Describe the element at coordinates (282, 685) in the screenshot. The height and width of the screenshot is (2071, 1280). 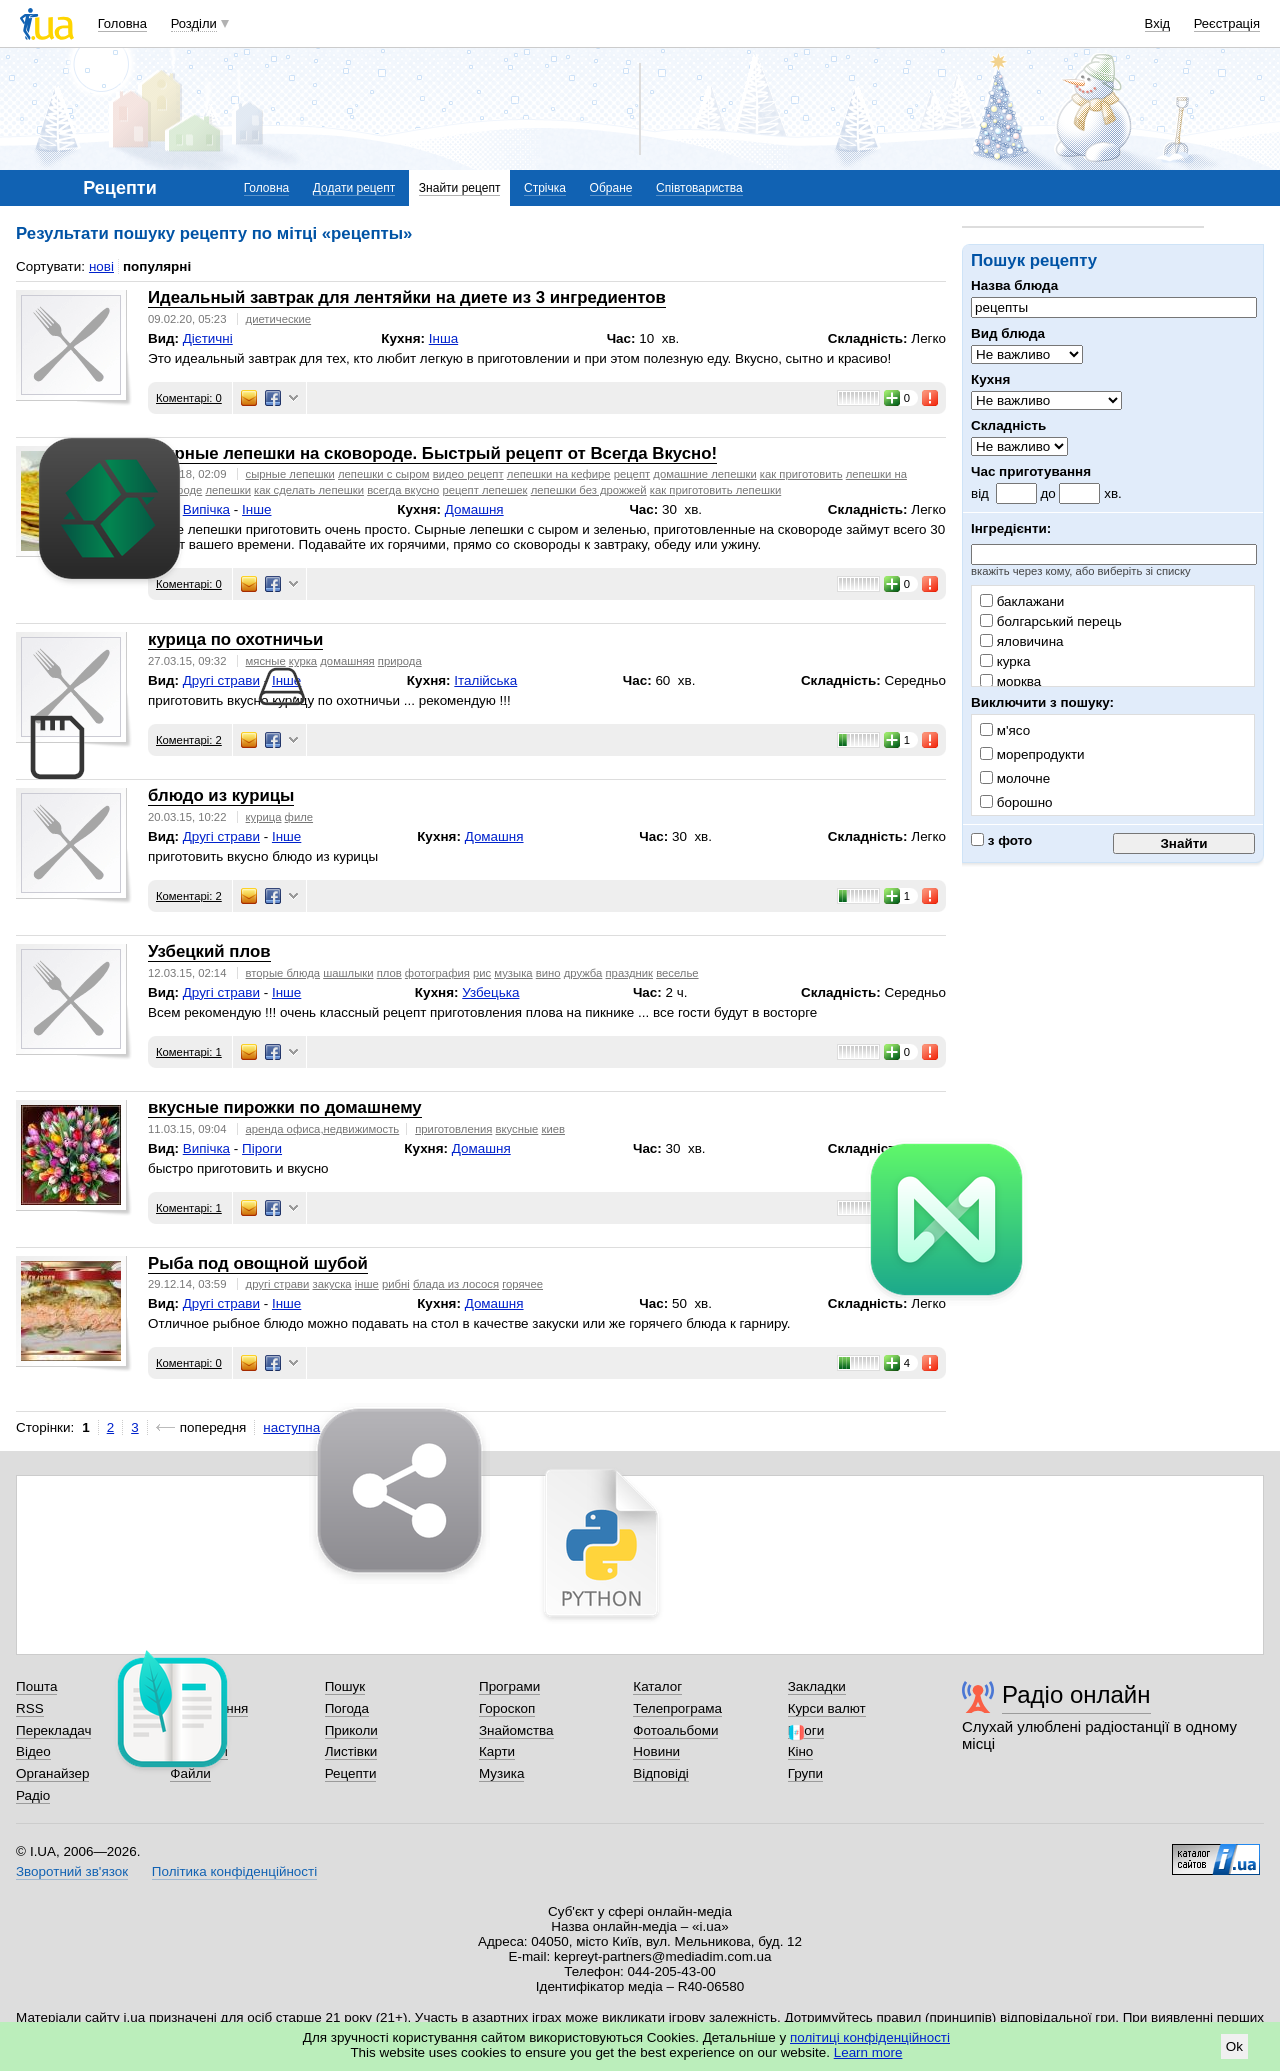
I see `eject or safely remove external drive` at that location.